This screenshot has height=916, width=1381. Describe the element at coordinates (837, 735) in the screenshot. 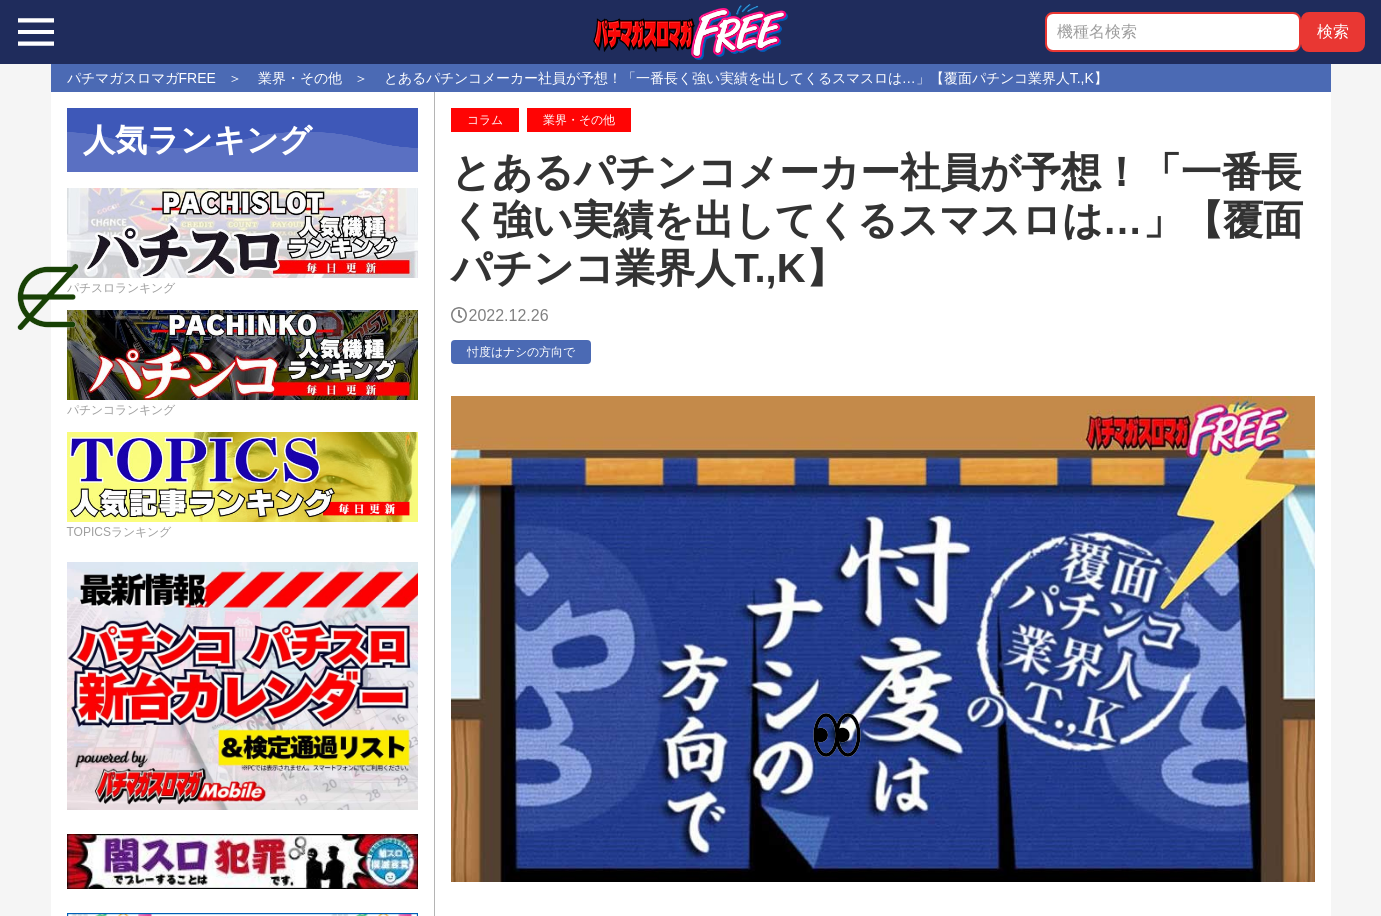

I see `indicates someone is viewing or watching` at that location.